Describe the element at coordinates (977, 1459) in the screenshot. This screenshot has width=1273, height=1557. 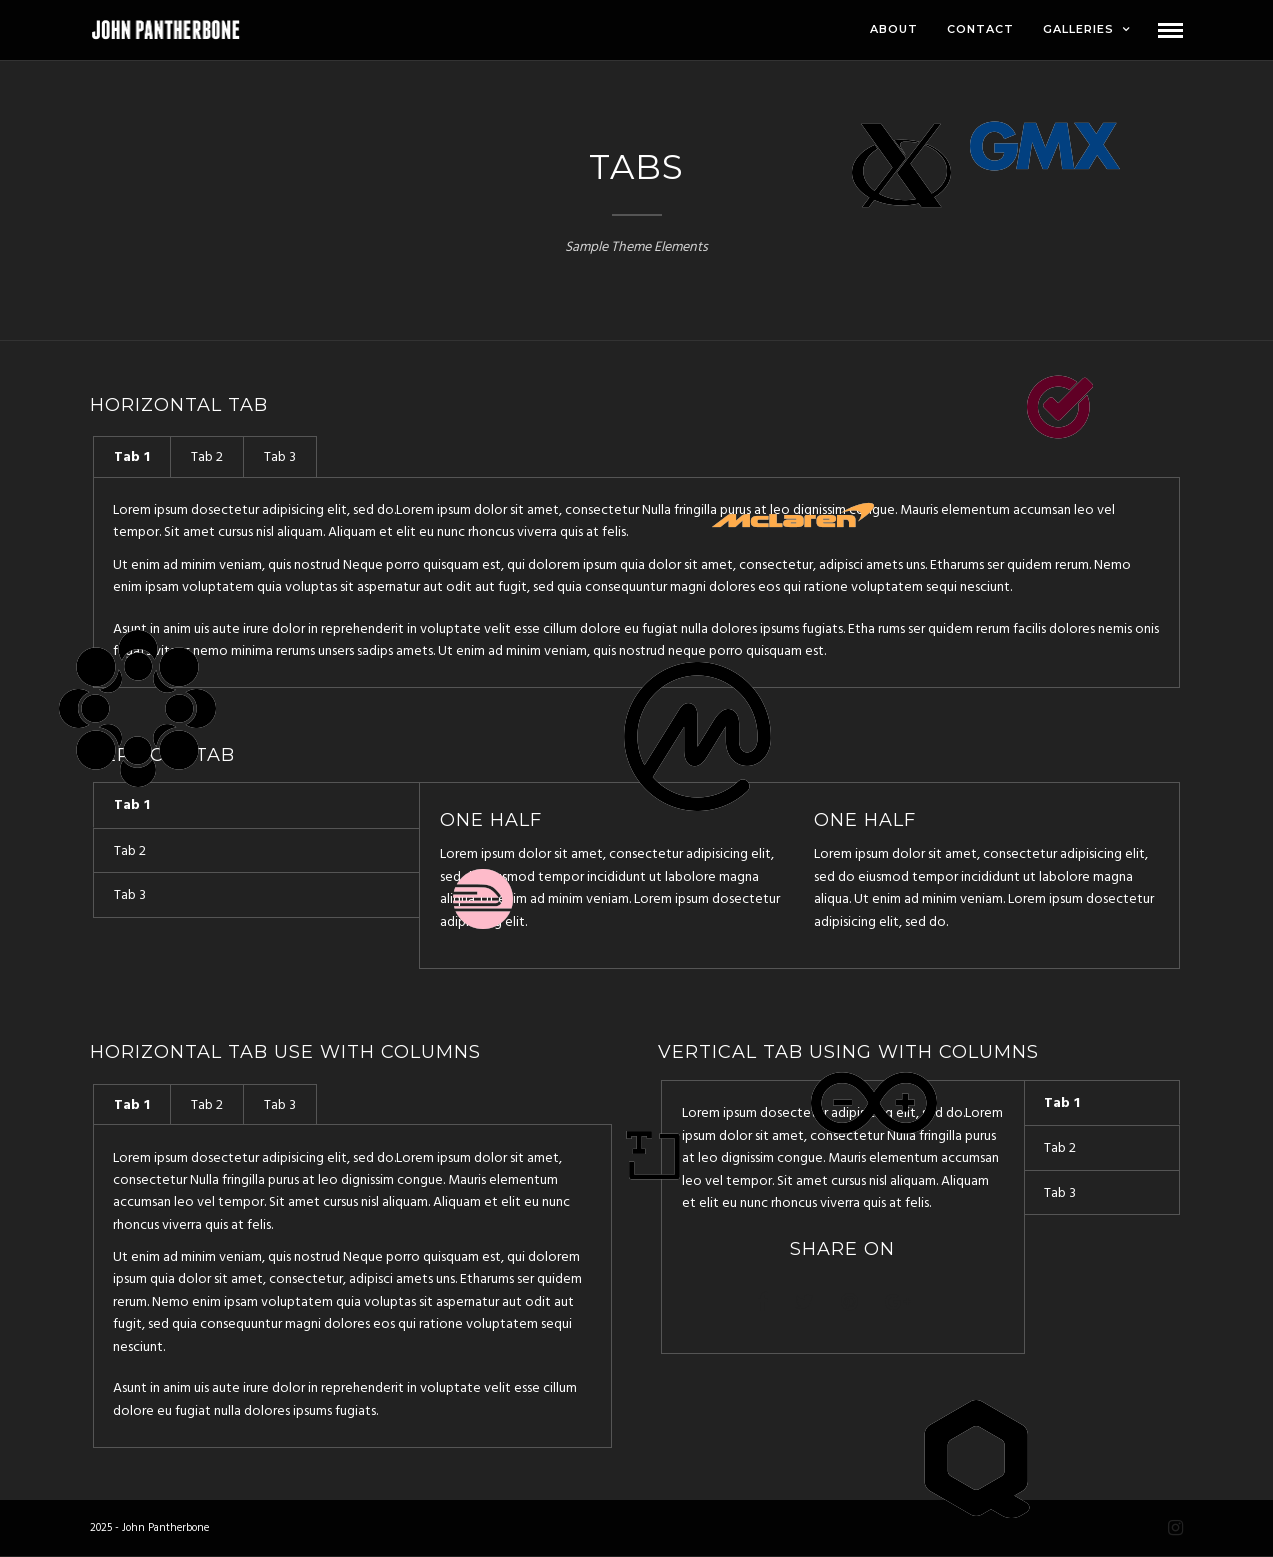
I see `qubes os logo` at that location.